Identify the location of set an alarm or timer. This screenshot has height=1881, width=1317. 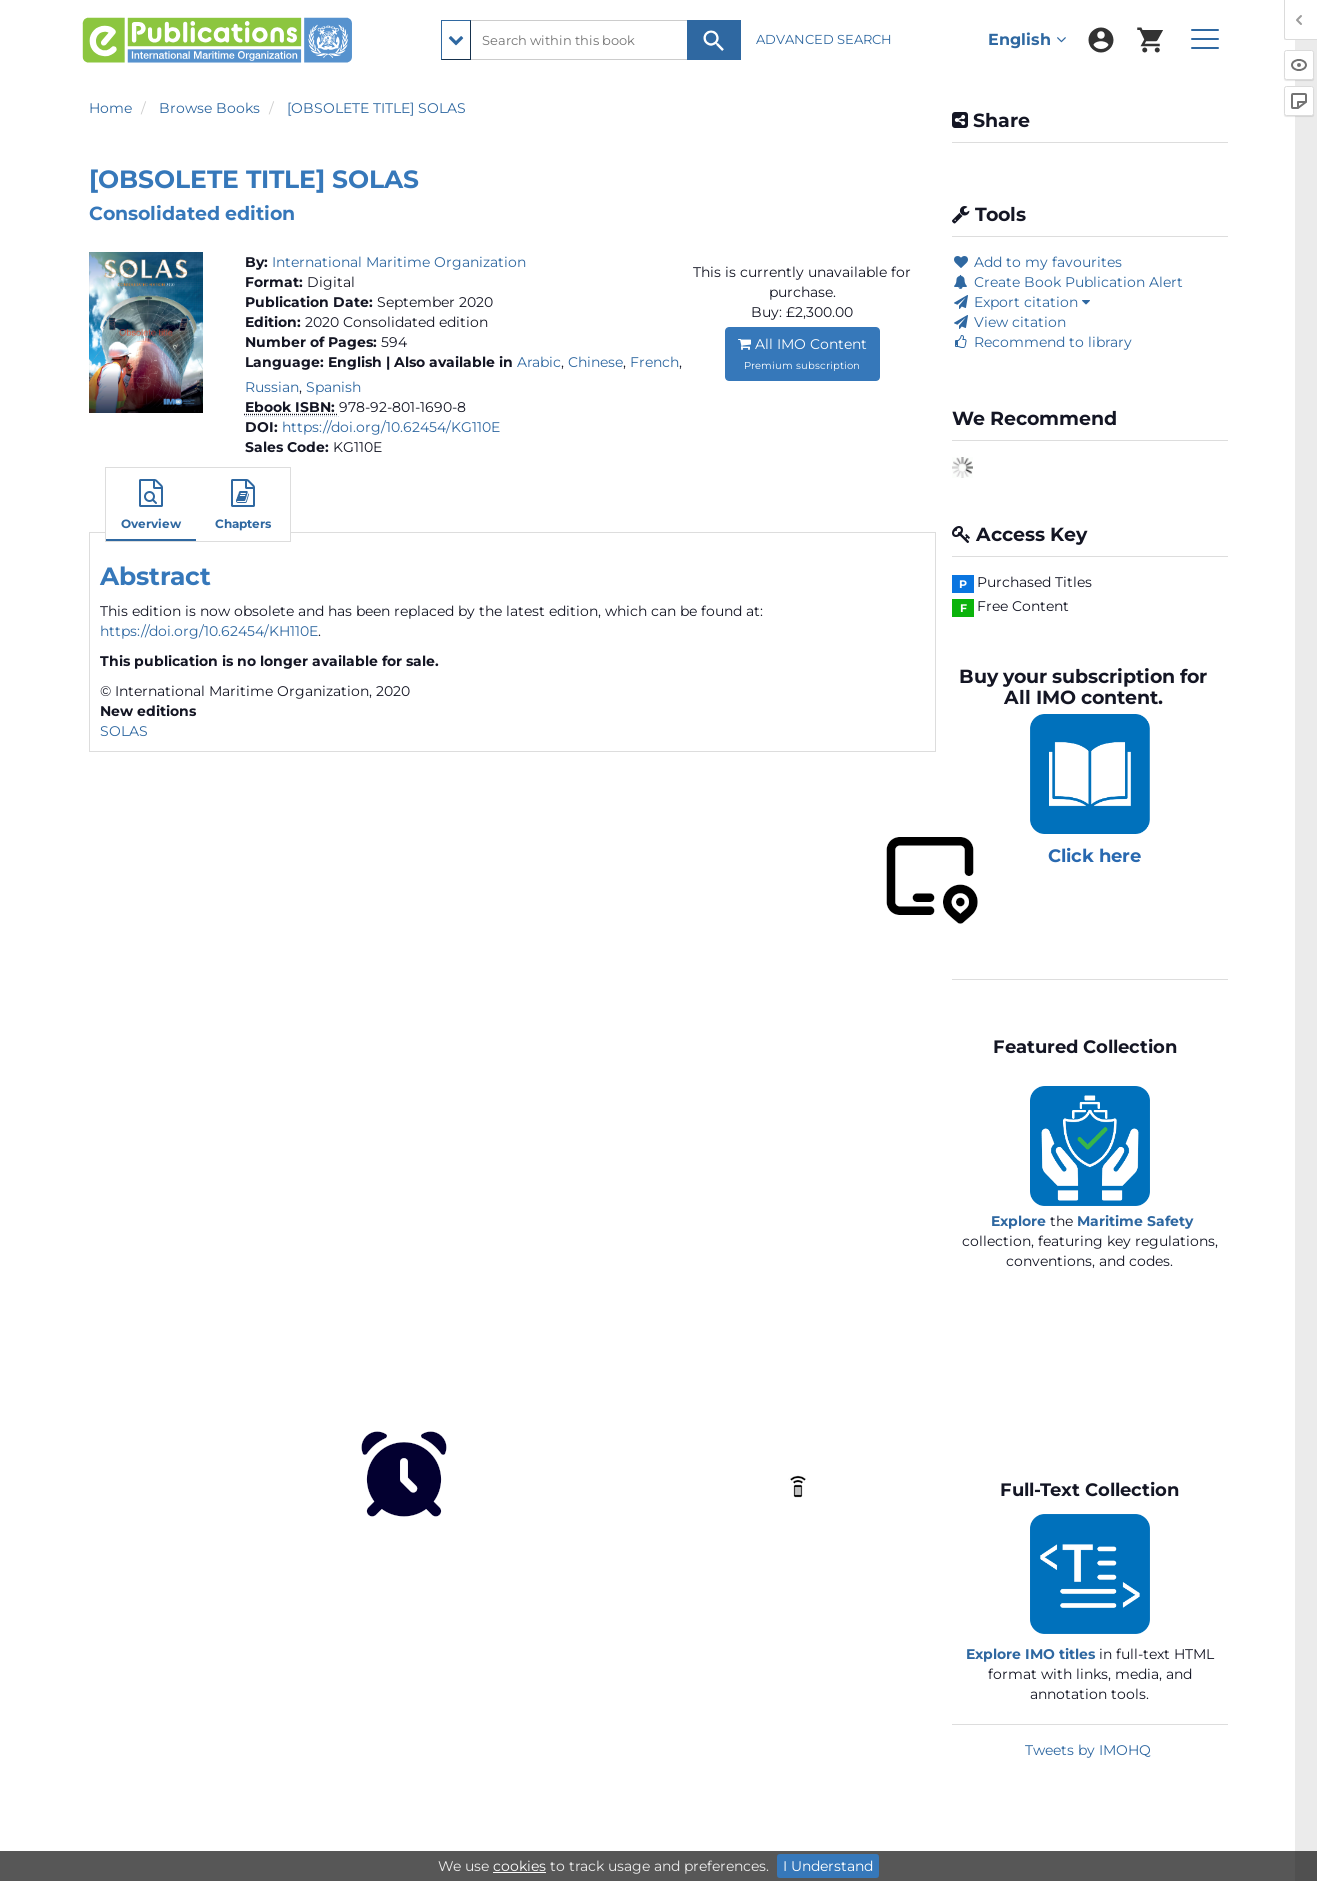
(404, 1474).